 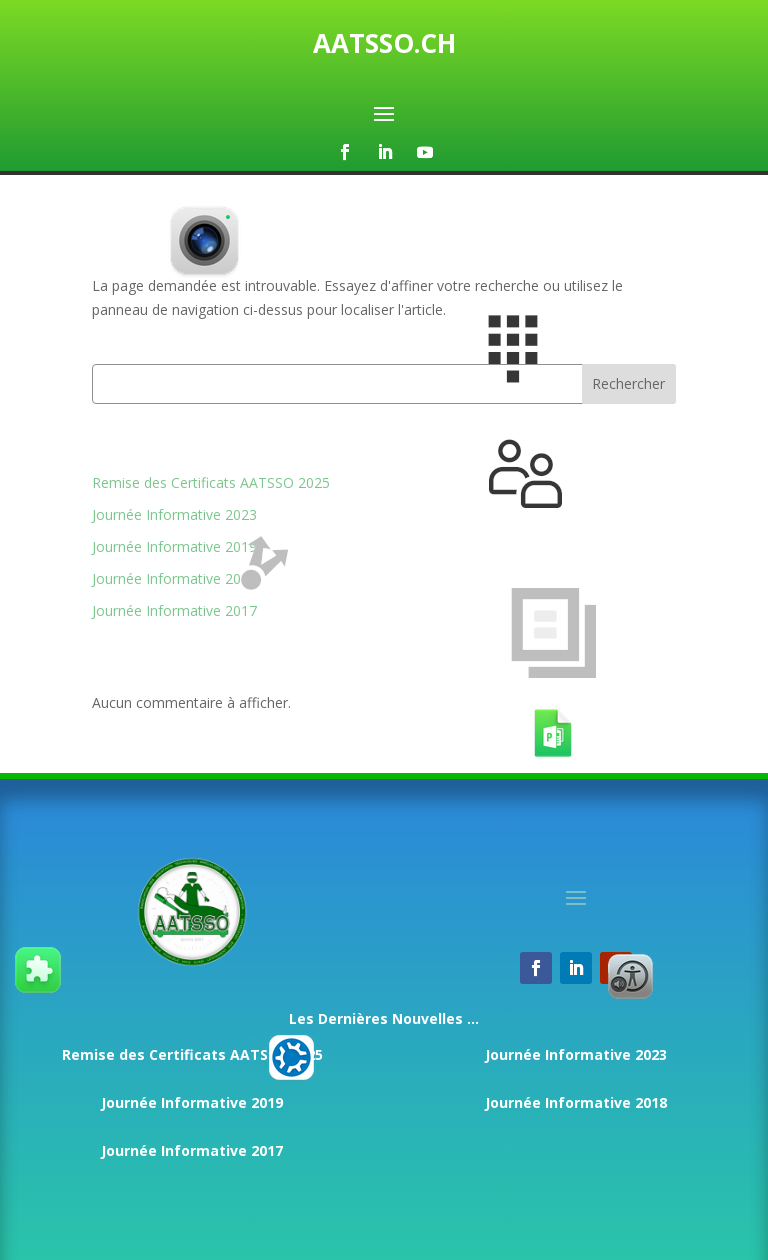 What do you see at coordinates (38, 970) in the screenshot?
I see `open browser extensions manager` at bounding box center [38, 970].